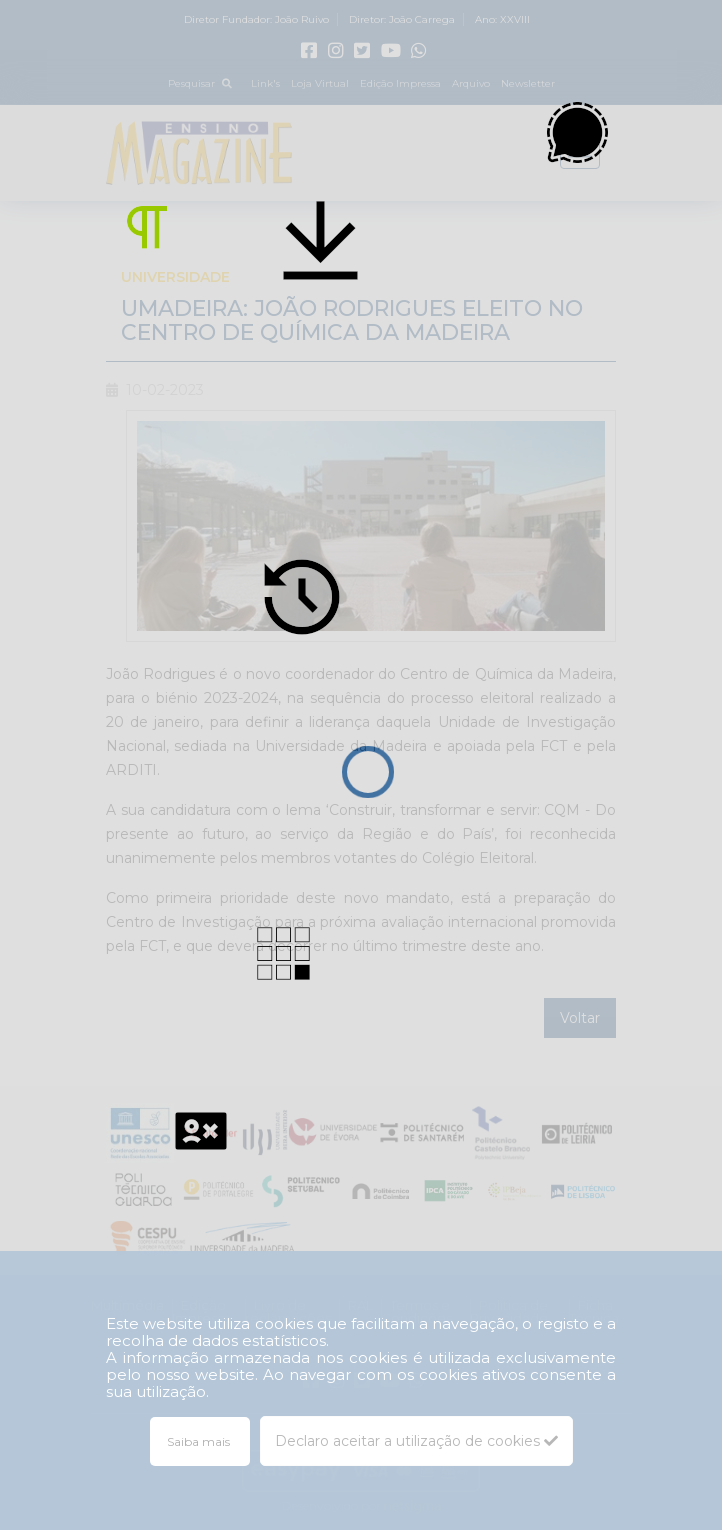  I want to click on insert a paragraph break, so click(147, 226).